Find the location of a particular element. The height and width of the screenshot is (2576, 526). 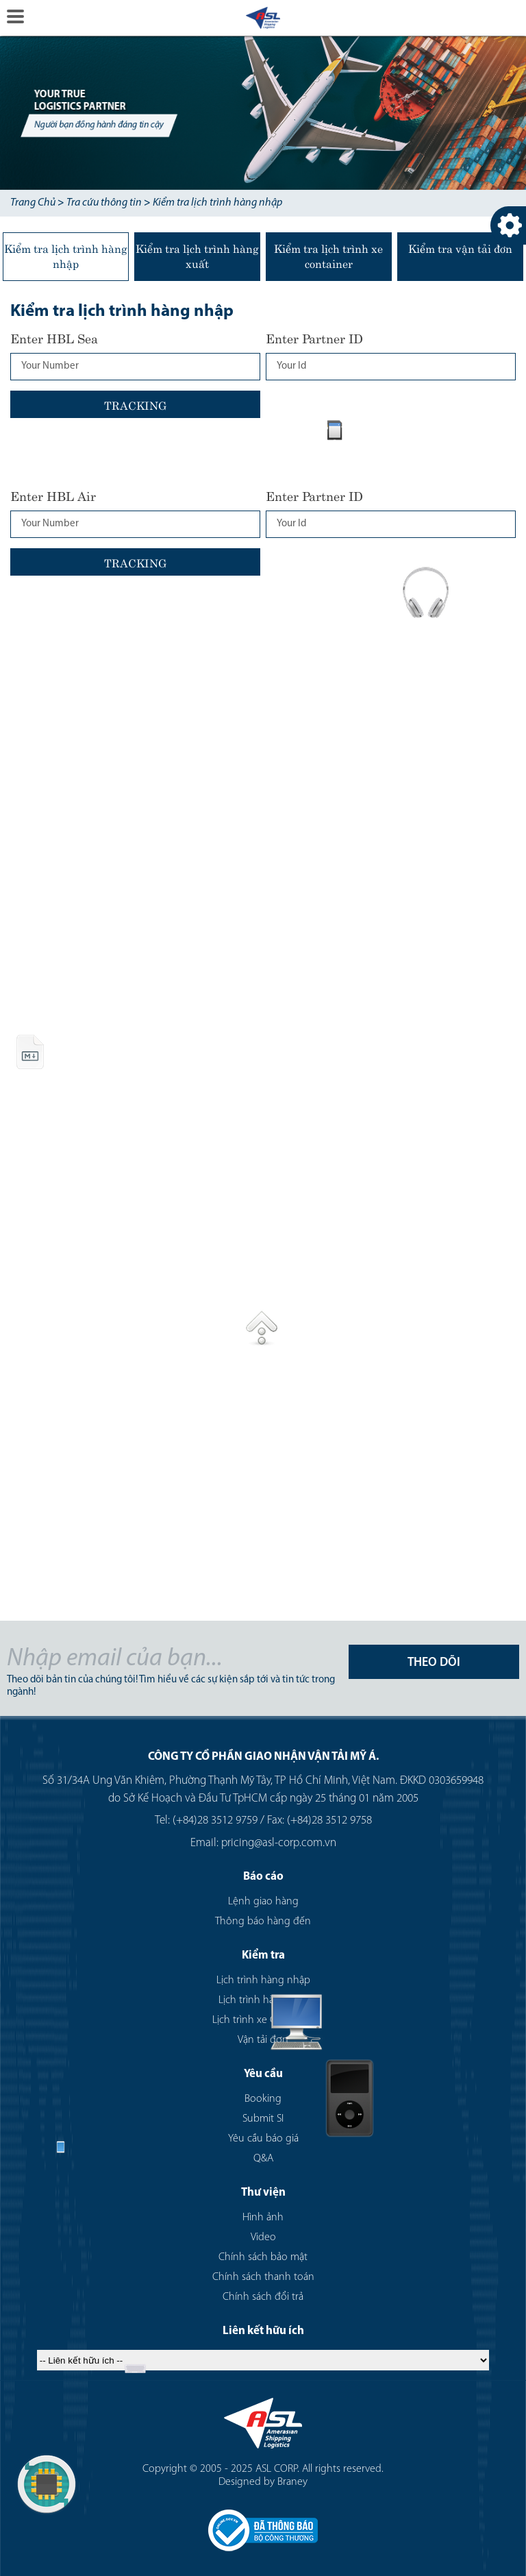

a markdown text file is located at coordinates (30, 1052).